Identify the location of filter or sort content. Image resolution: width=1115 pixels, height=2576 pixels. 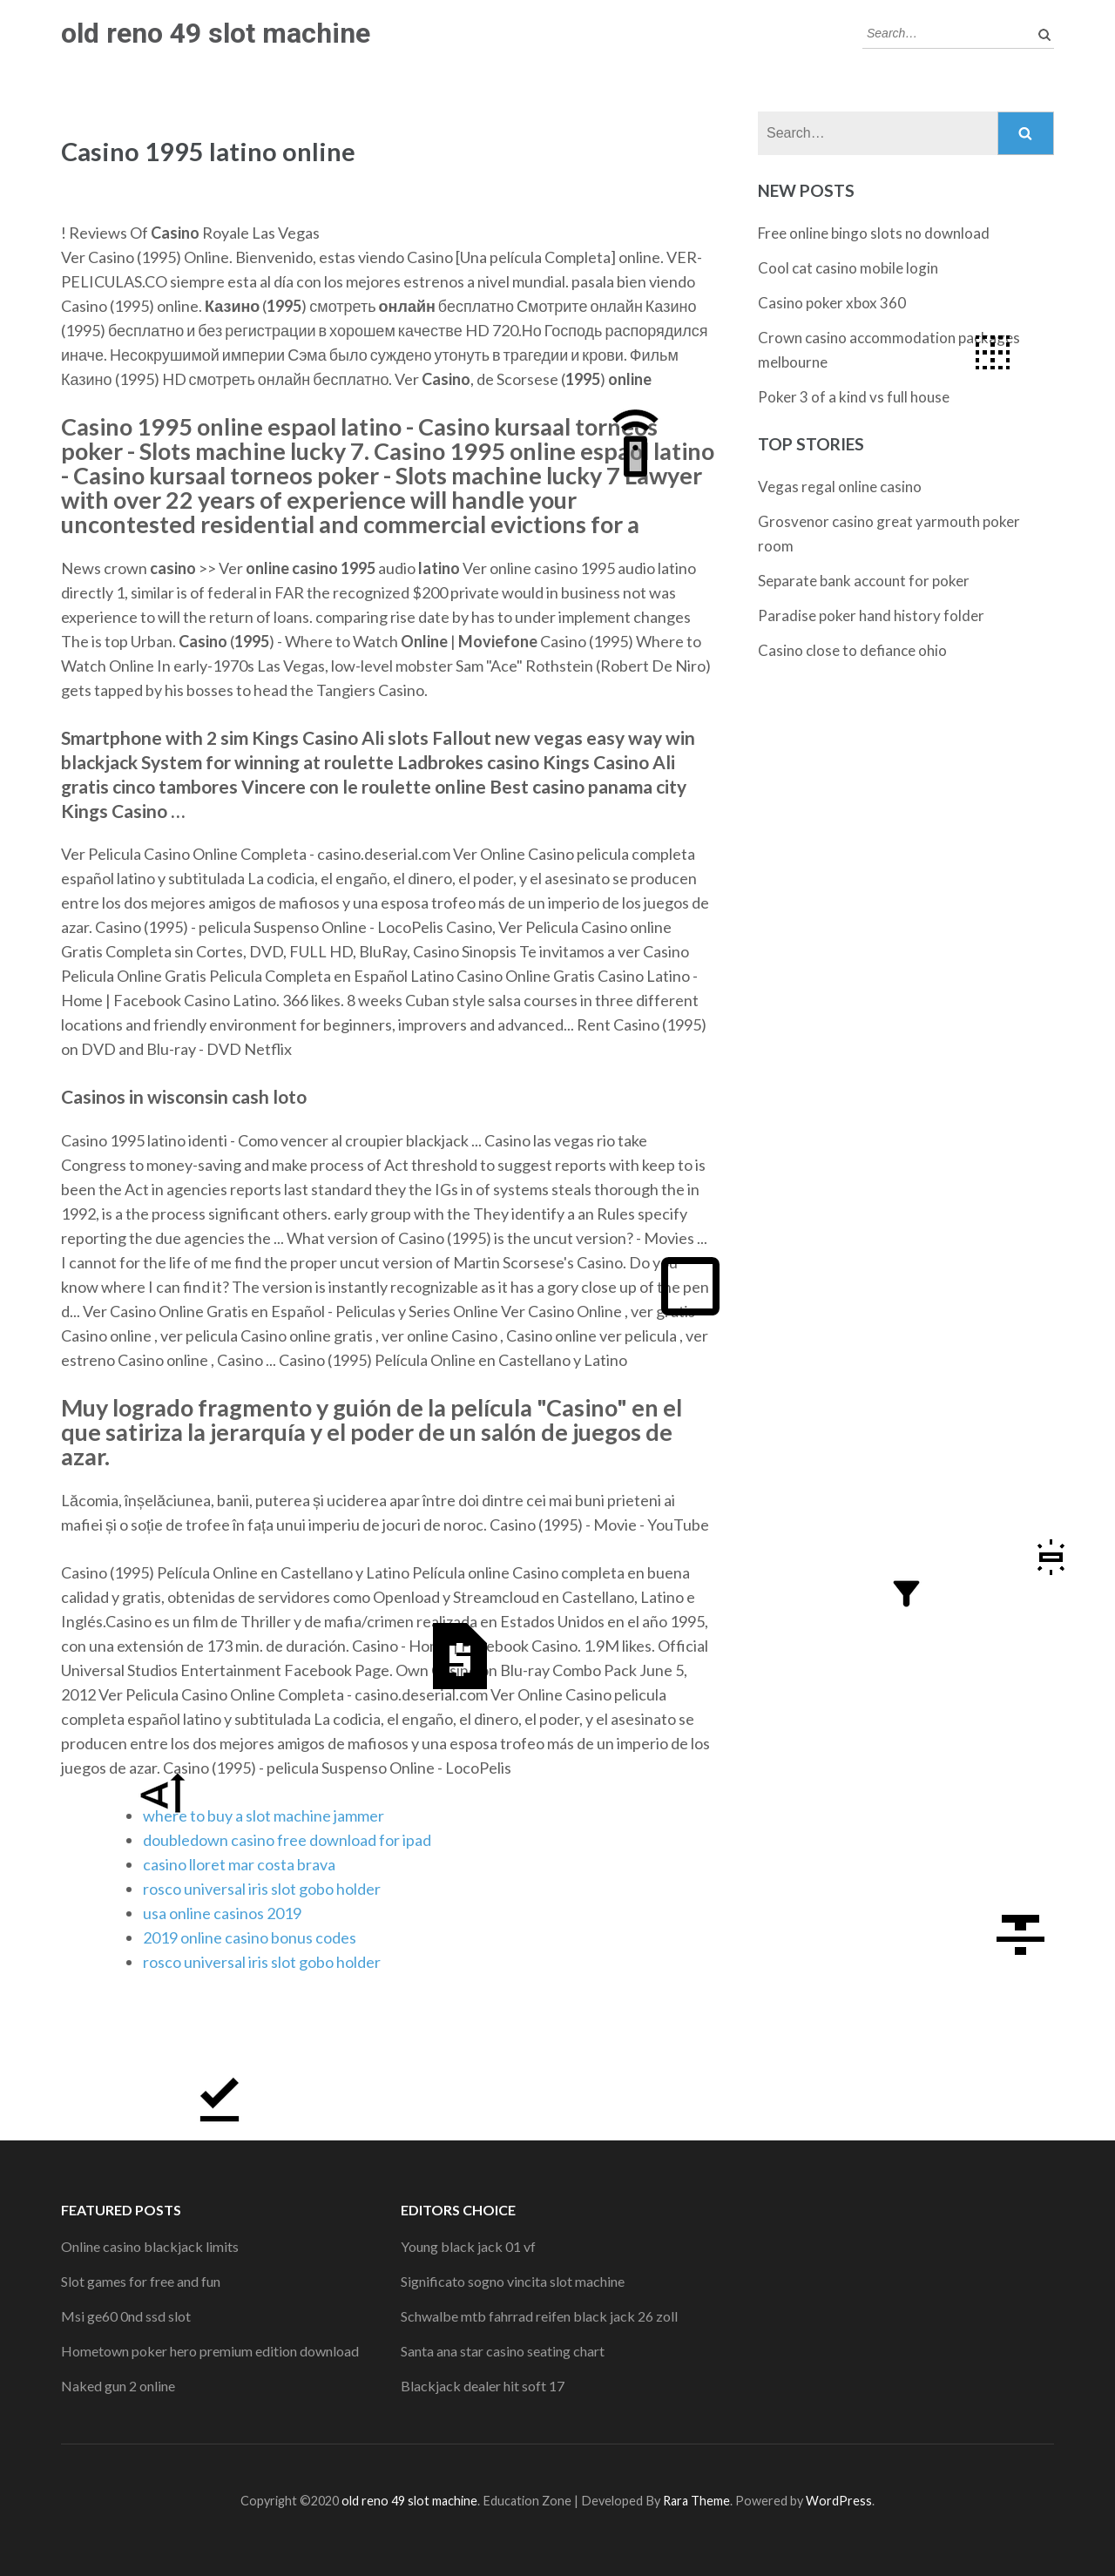
(906, 1593).